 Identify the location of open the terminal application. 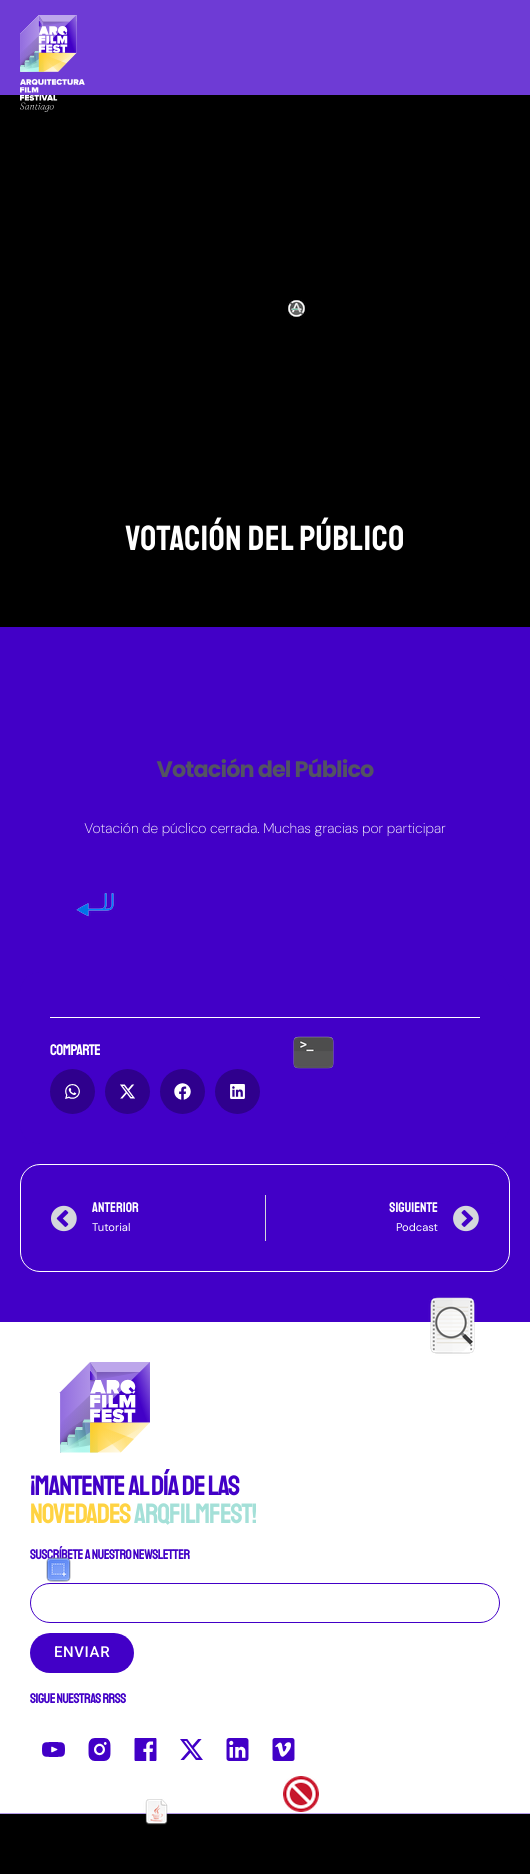
(313, 1052).